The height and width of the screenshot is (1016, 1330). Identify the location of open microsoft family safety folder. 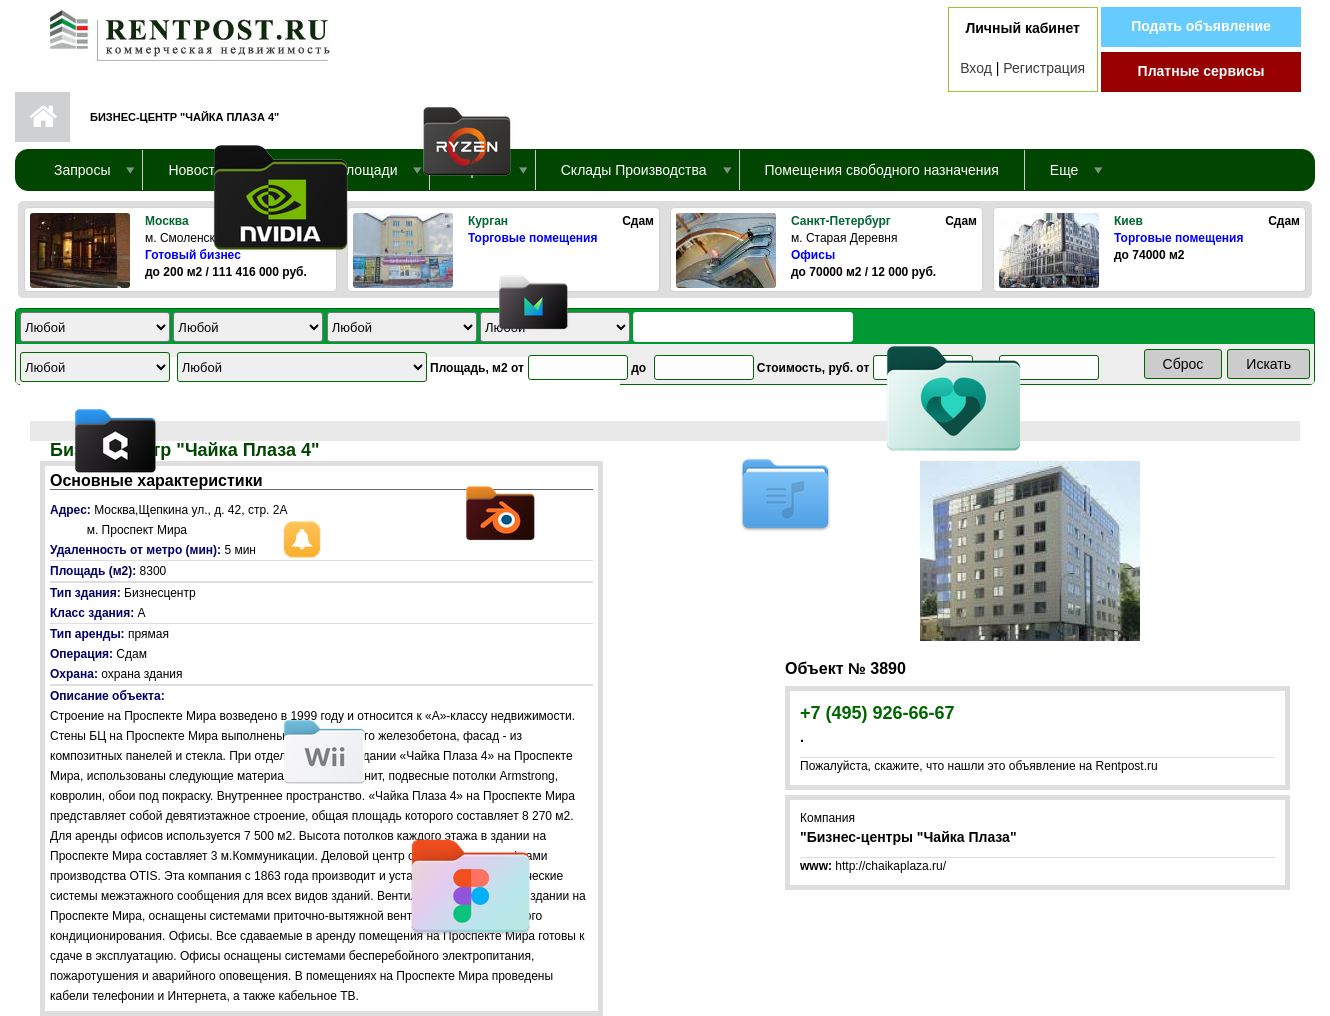
(953, 402).